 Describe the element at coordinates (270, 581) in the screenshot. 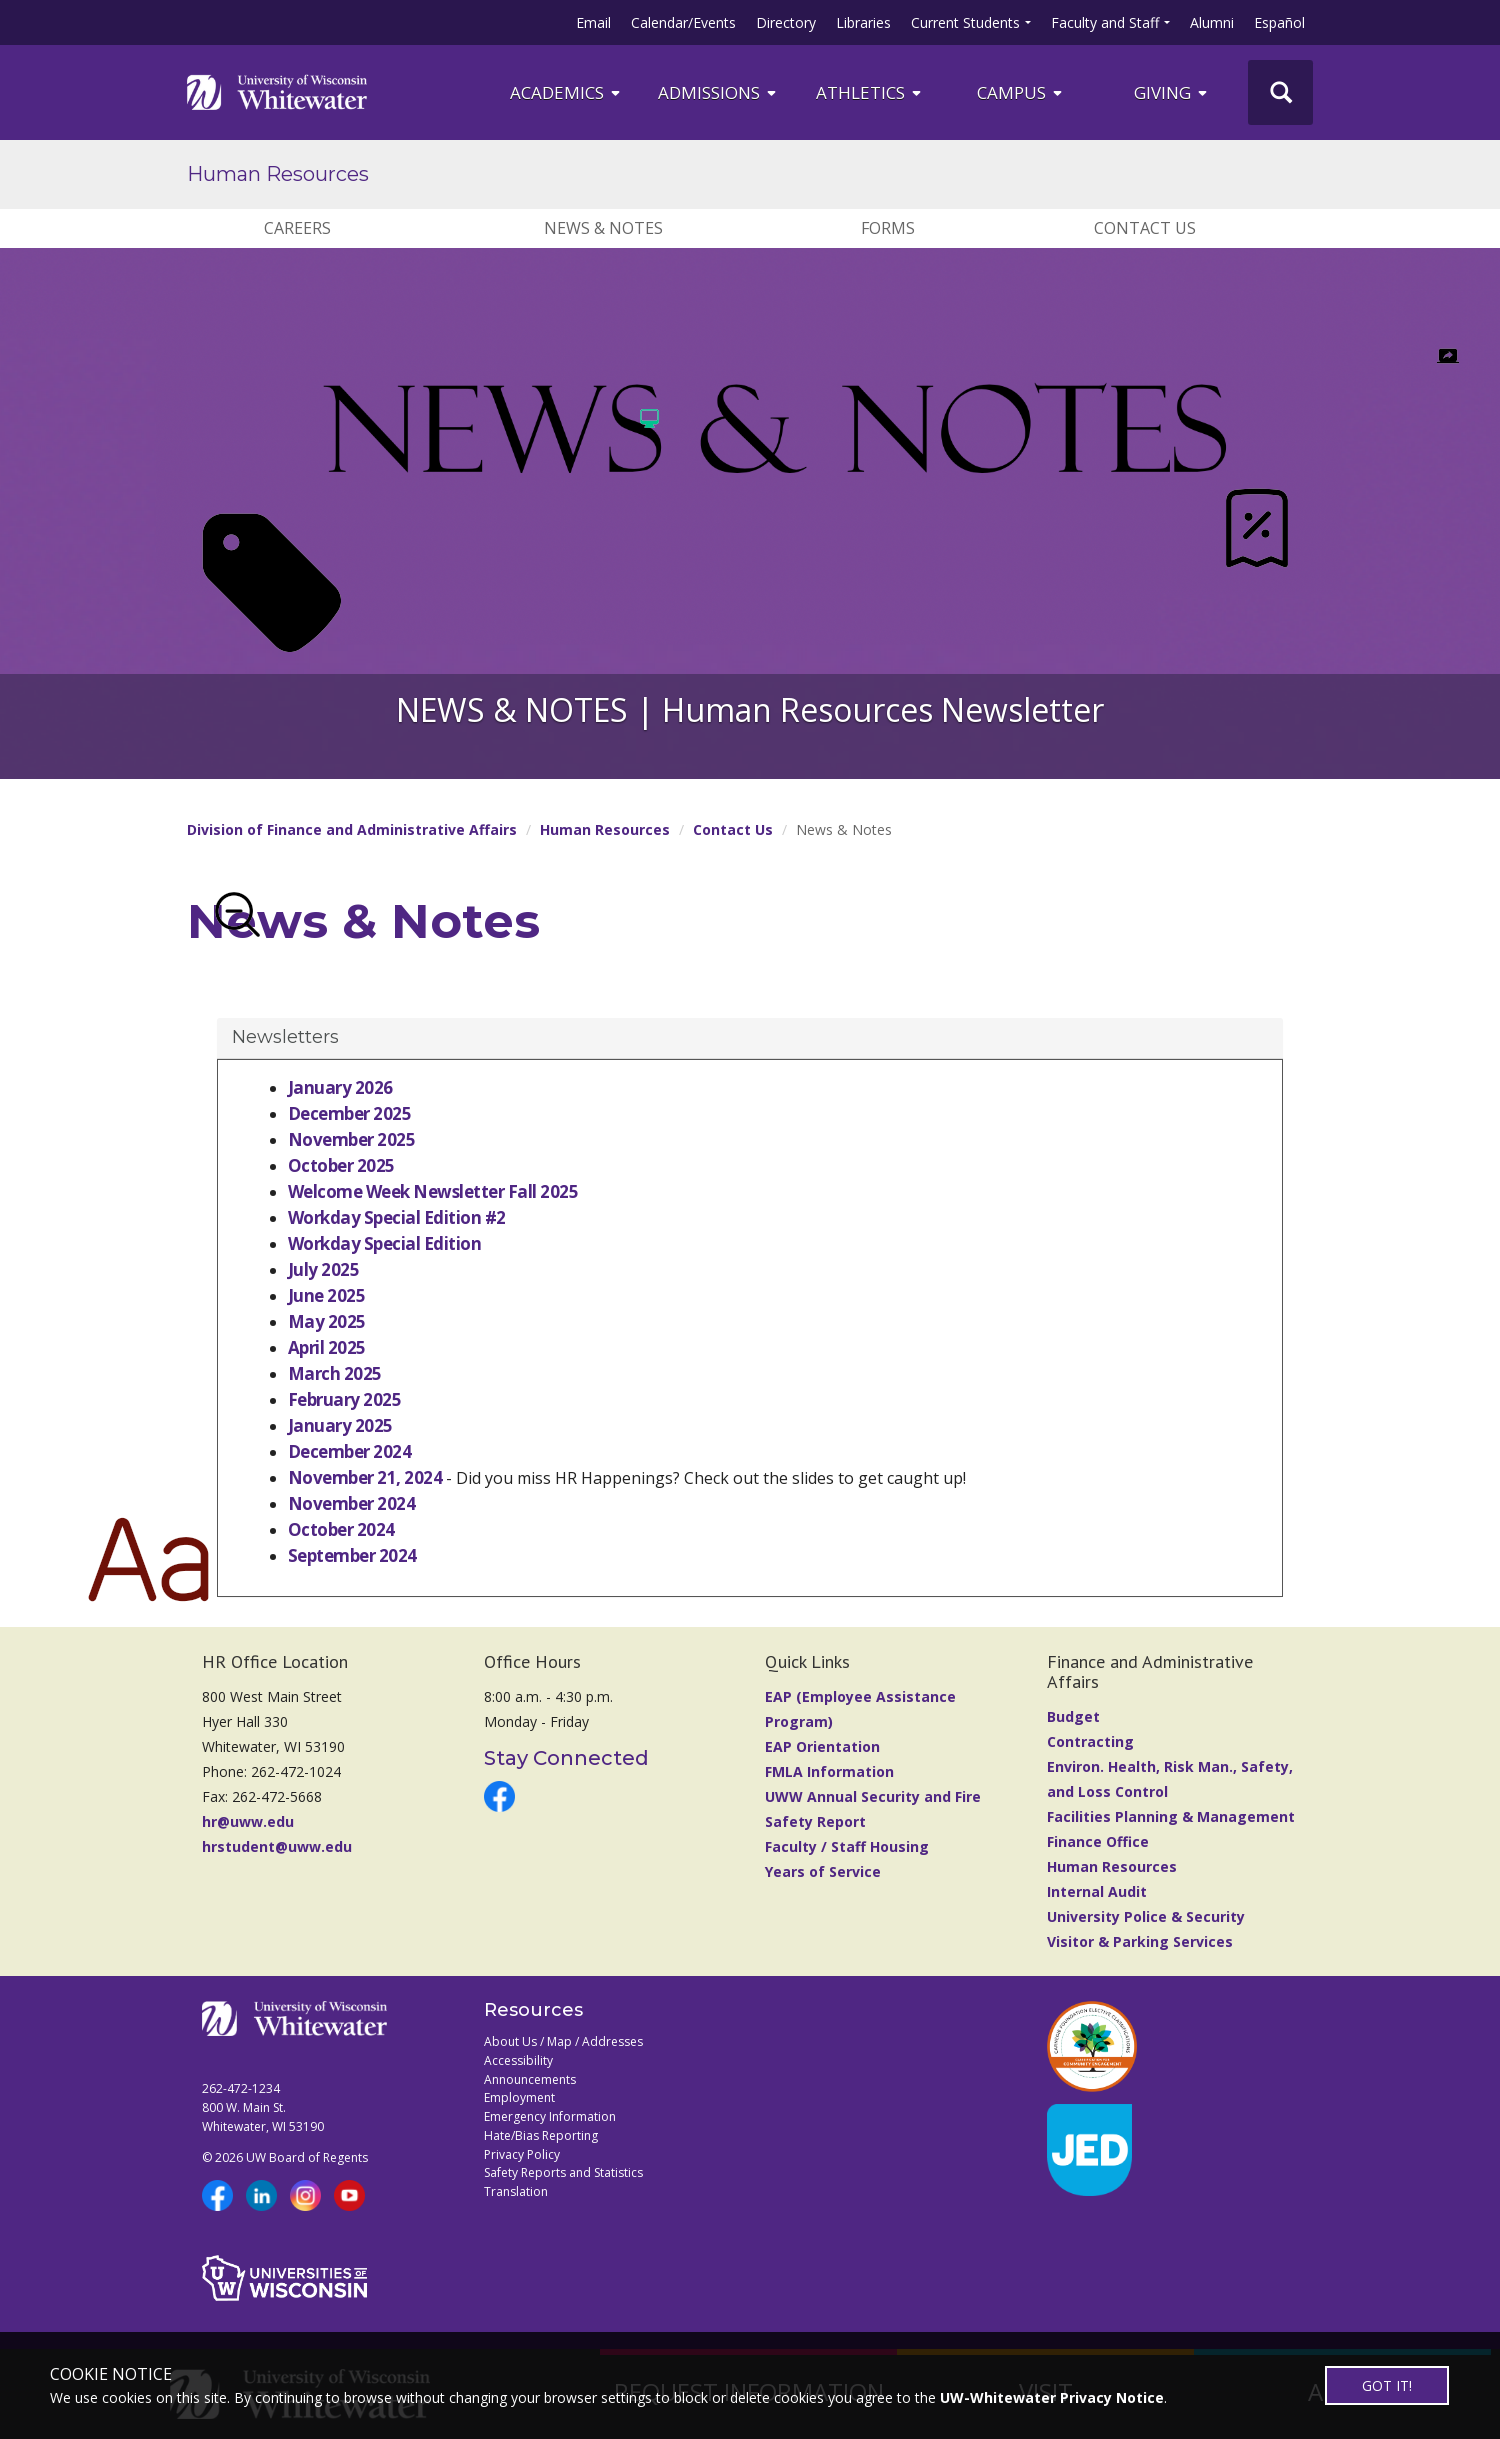

I see `add a tag or label to an item` at that location.